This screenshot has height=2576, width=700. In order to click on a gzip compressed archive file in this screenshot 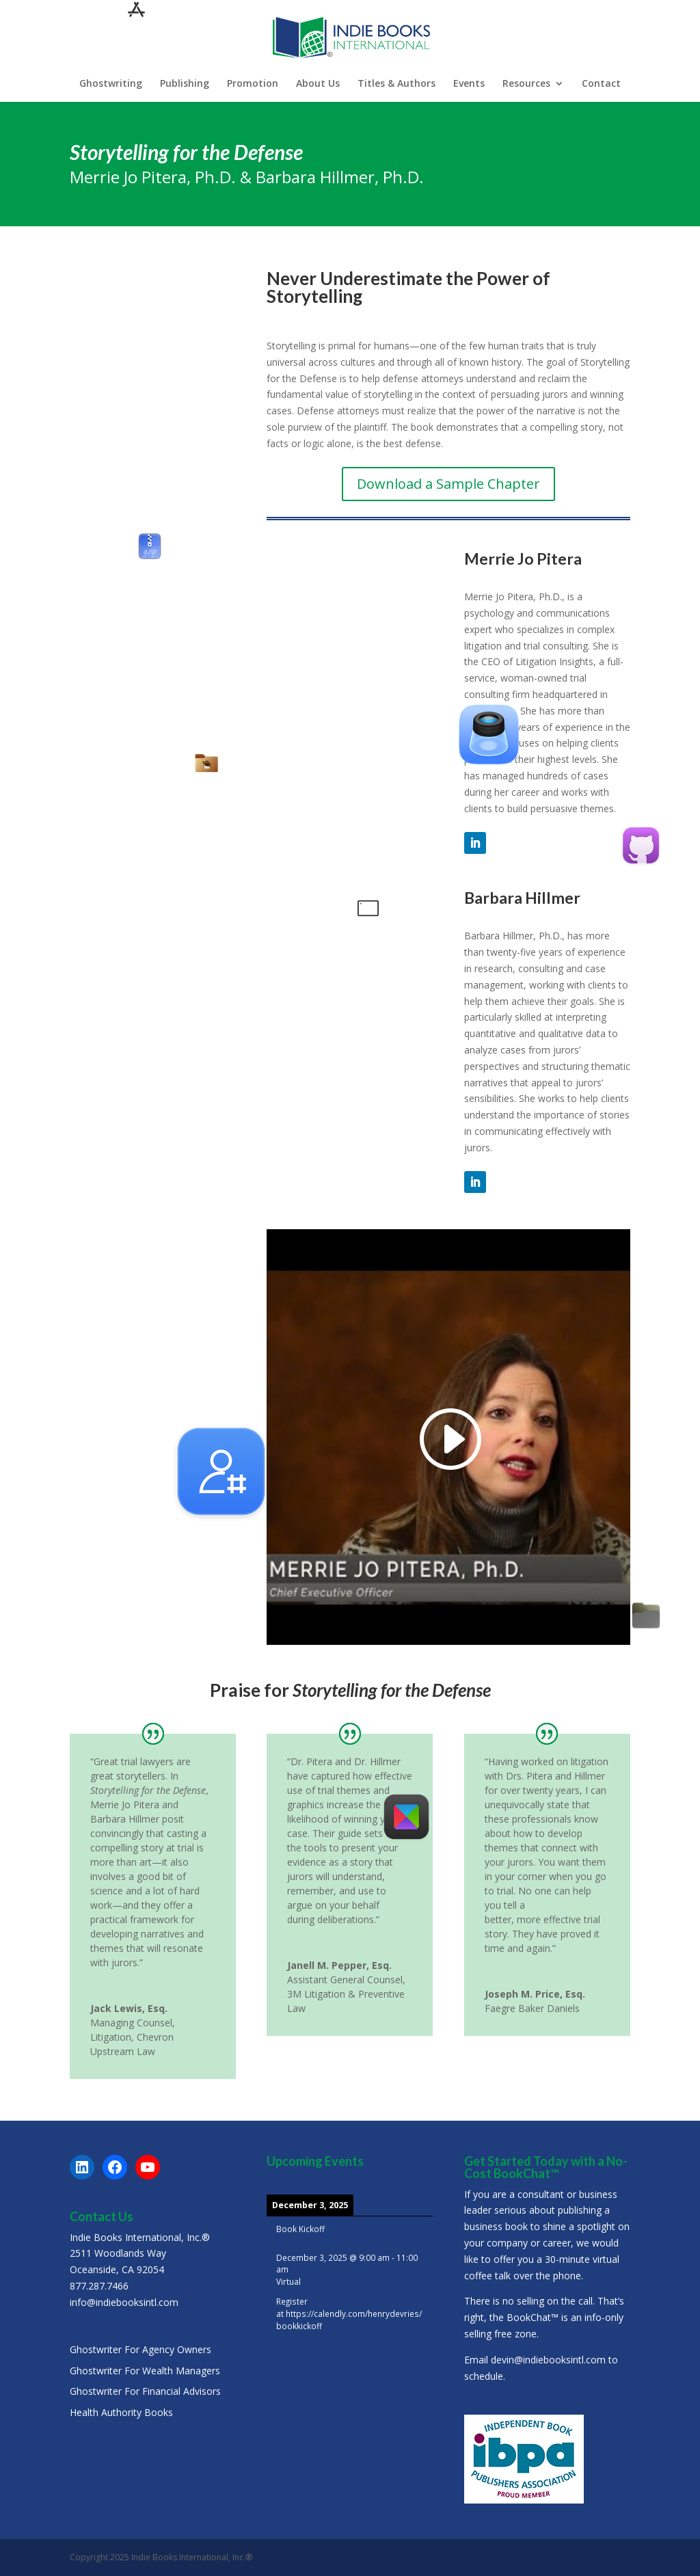, I will do `click(150, 546)`.